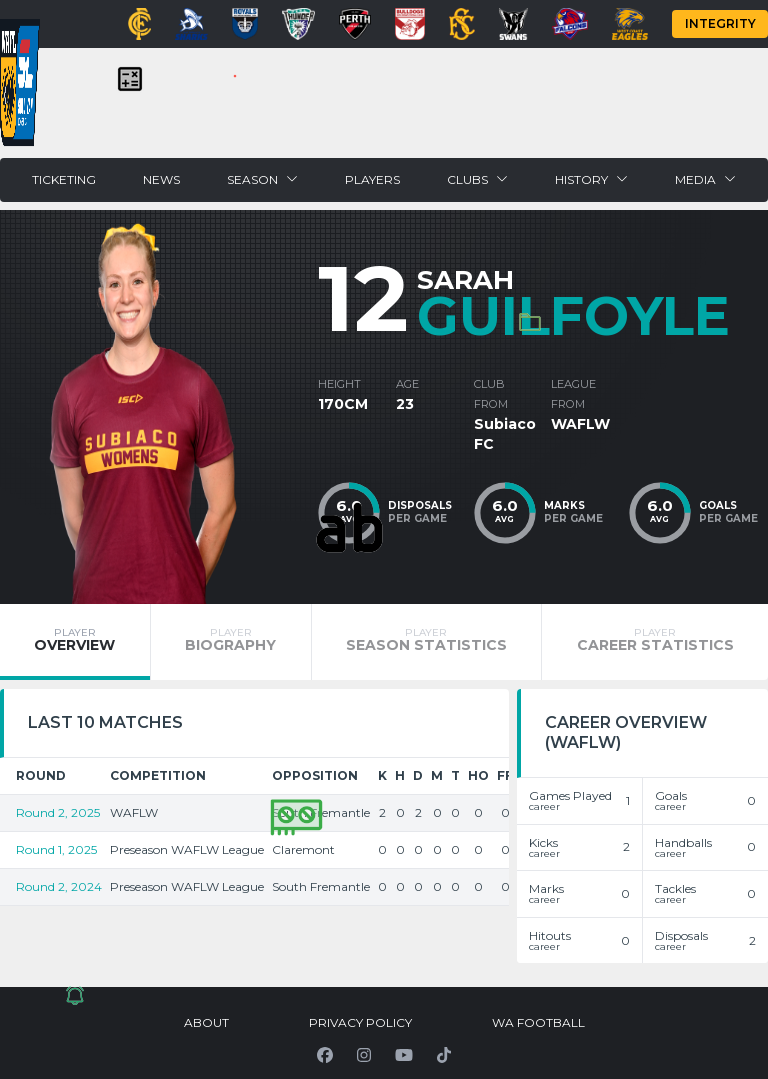  I want to click on view notifications, so click(75, 996).